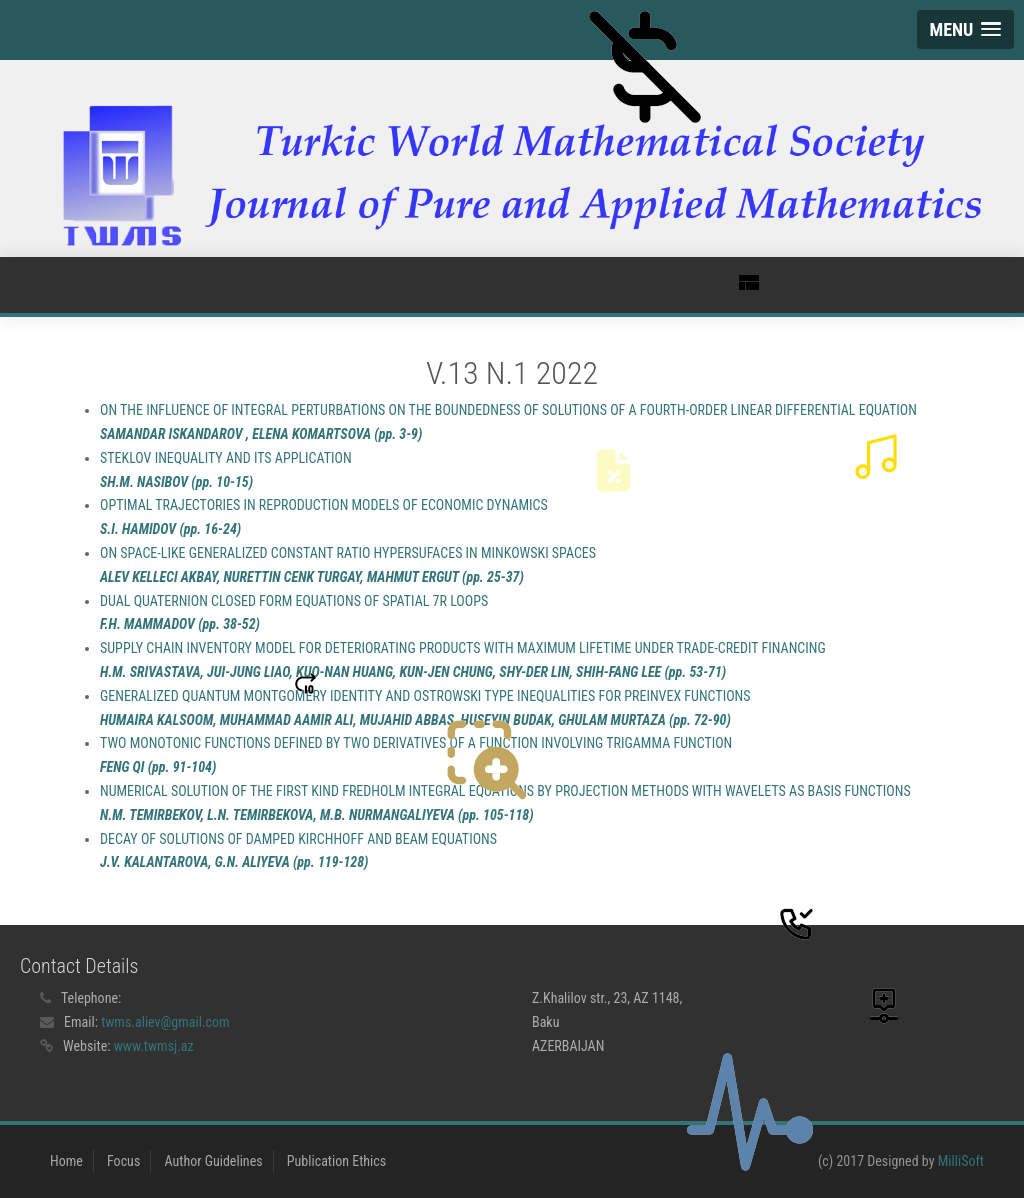  I want to click on indicates a free or no-cost item, so click(645, 67).